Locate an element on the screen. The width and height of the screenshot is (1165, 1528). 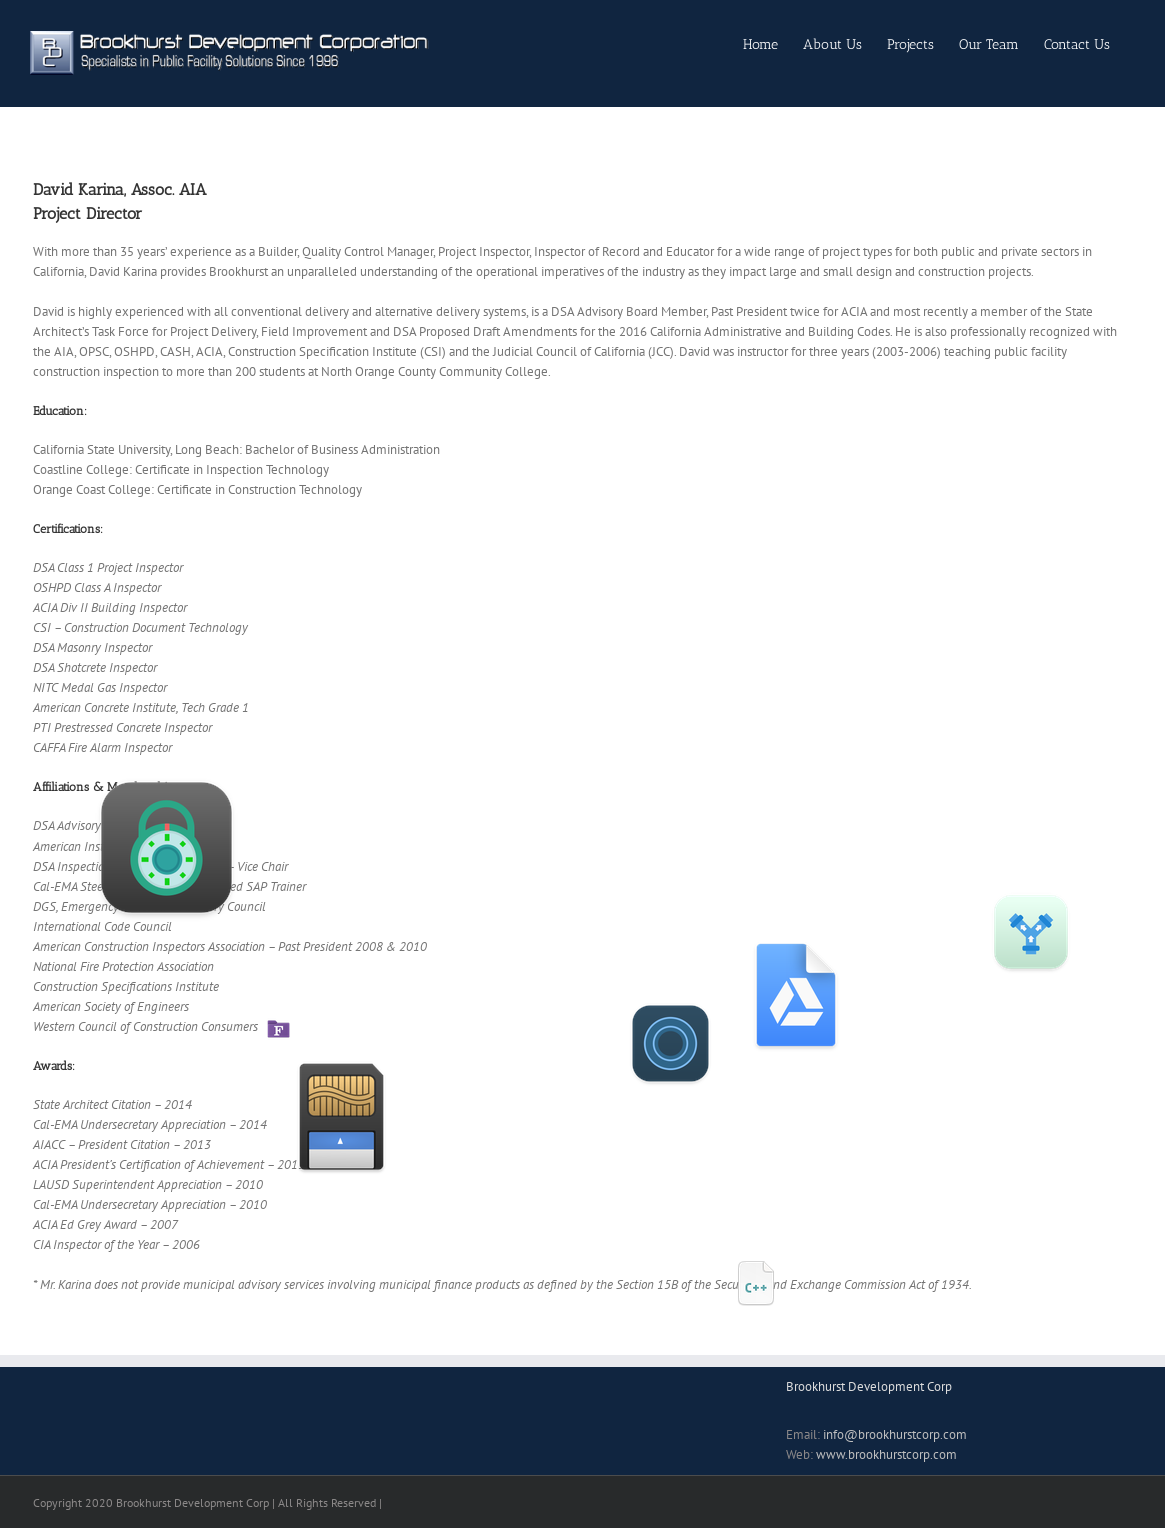
folder containing fortran source code files is located at coordinates (278, 1029).